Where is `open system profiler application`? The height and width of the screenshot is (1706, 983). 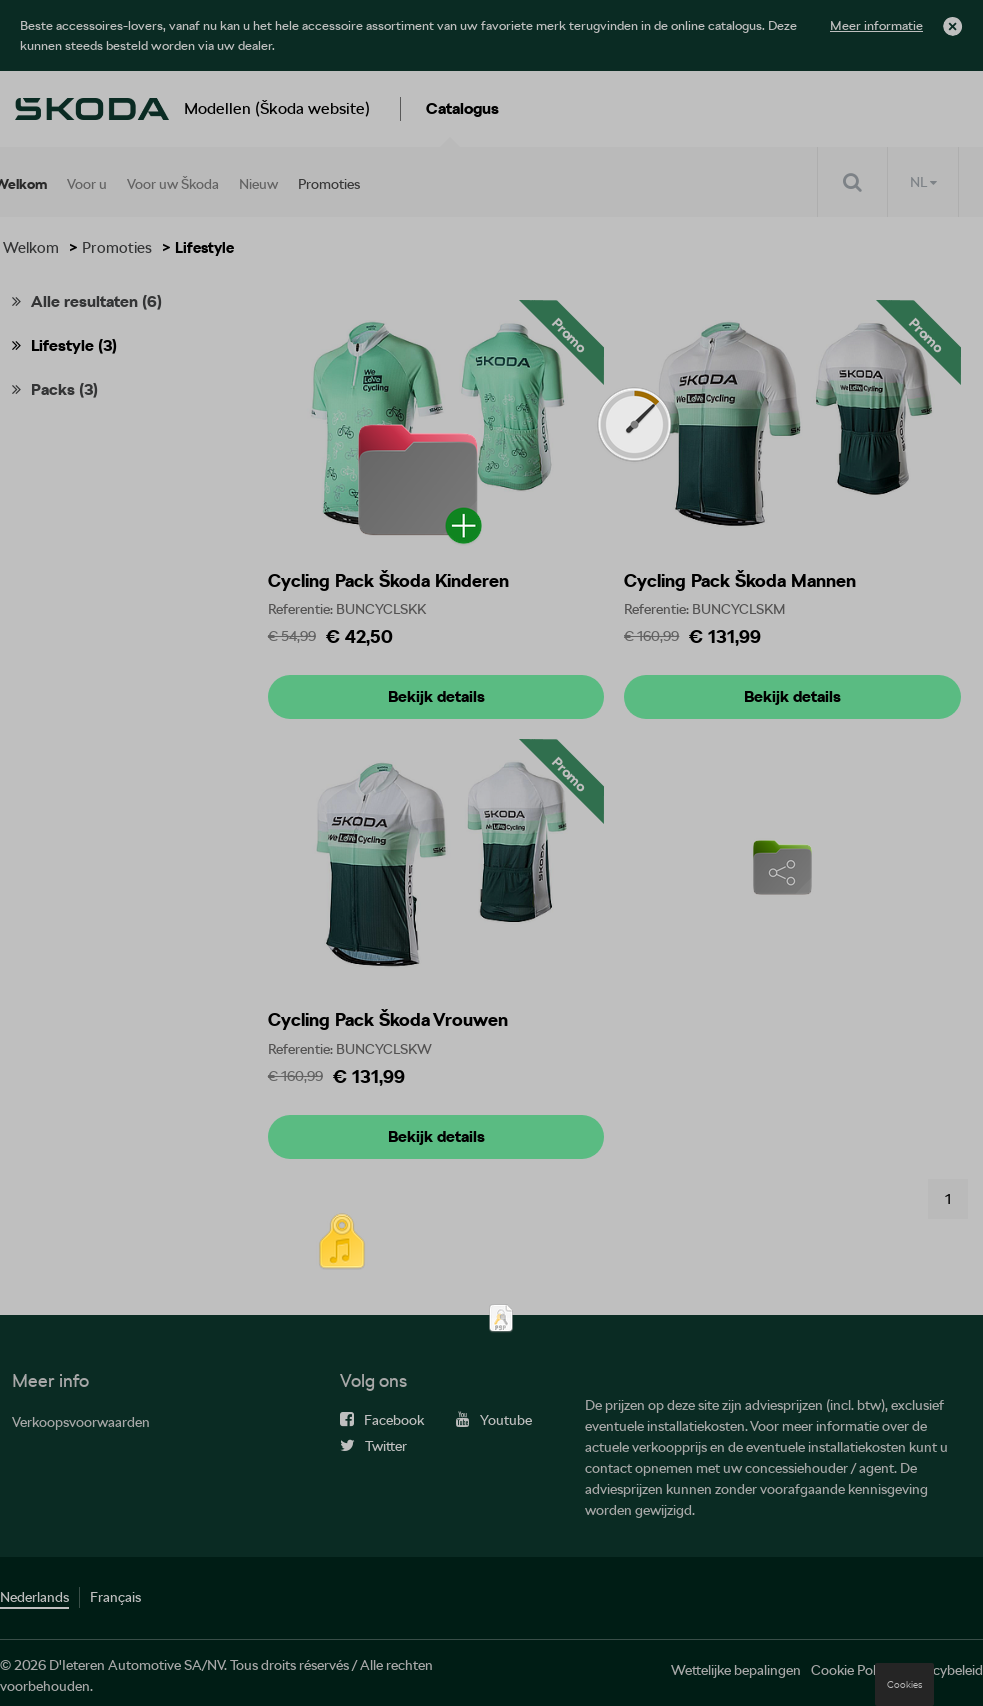 open system profiler application is located at coordinates (634, 424).